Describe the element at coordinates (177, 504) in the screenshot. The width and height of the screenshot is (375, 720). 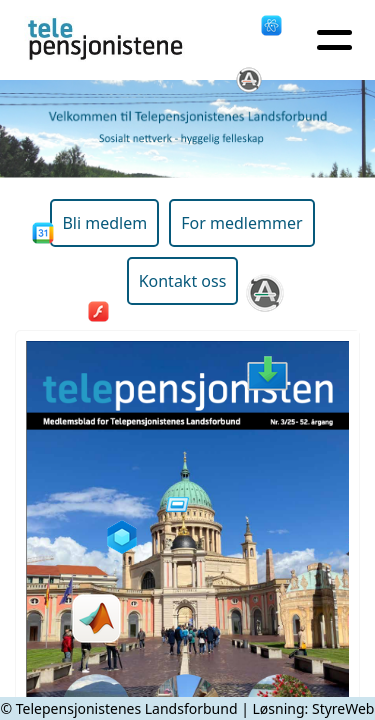
I see `launch or run an application` at that location.